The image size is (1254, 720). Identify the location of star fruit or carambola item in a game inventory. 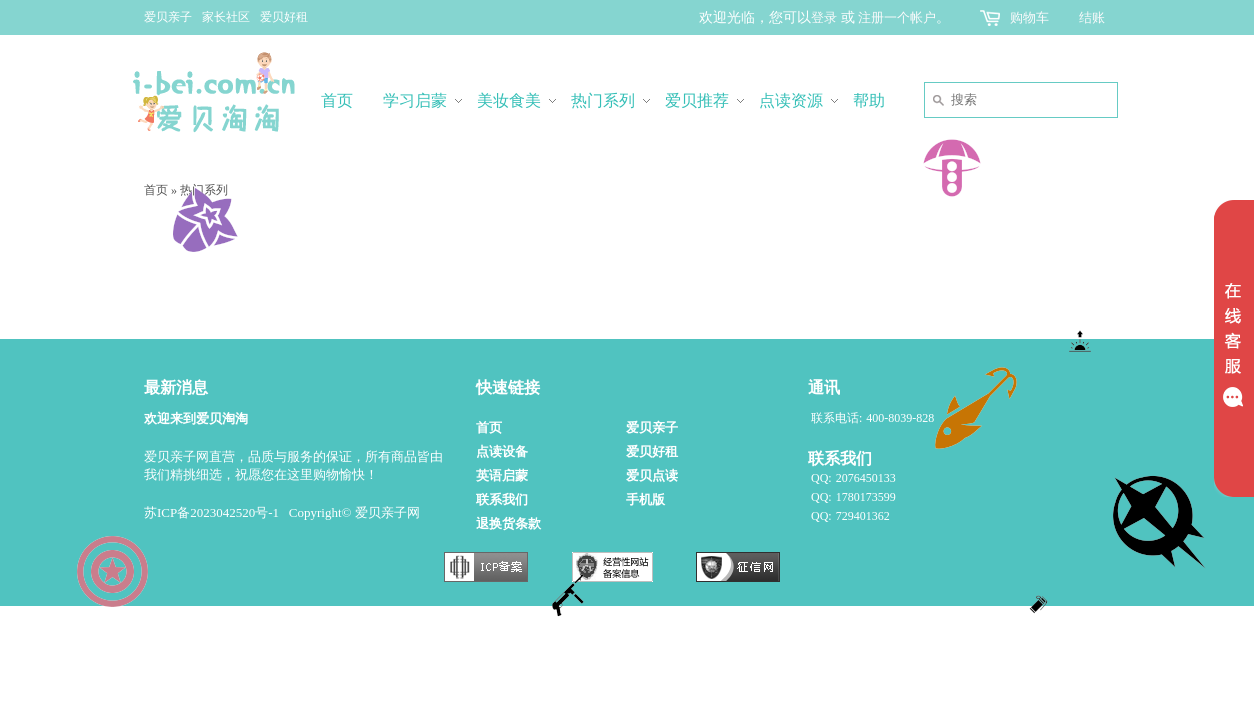
(204, 220).